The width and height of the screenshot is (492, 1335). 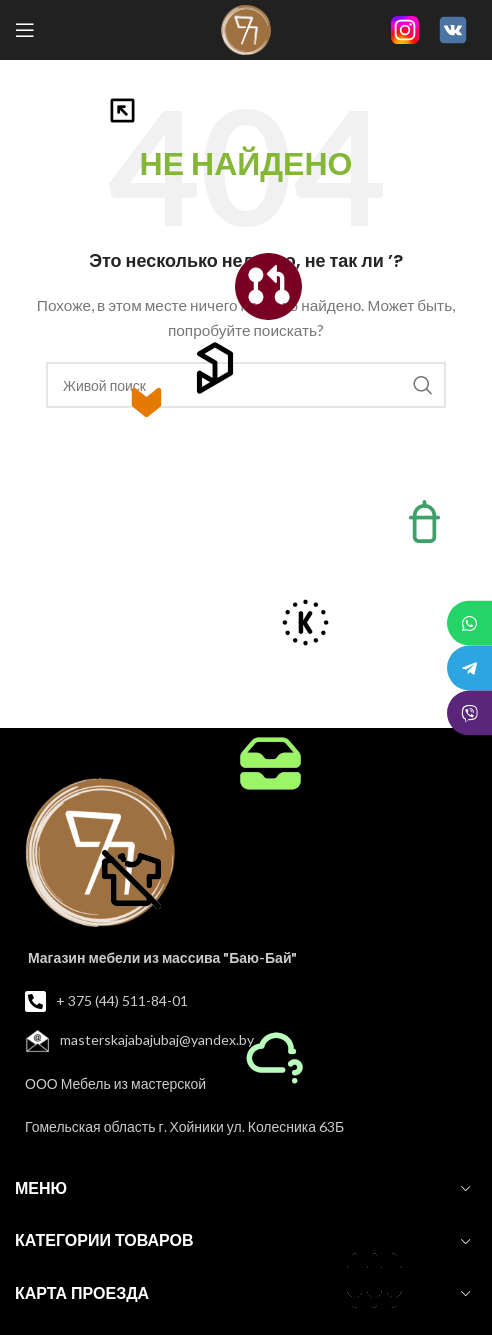 What do you see at coordinates (131, 879) in the screenshot?
I see `clothing item unavailable or out of stock` at bounding box center [131, 879].